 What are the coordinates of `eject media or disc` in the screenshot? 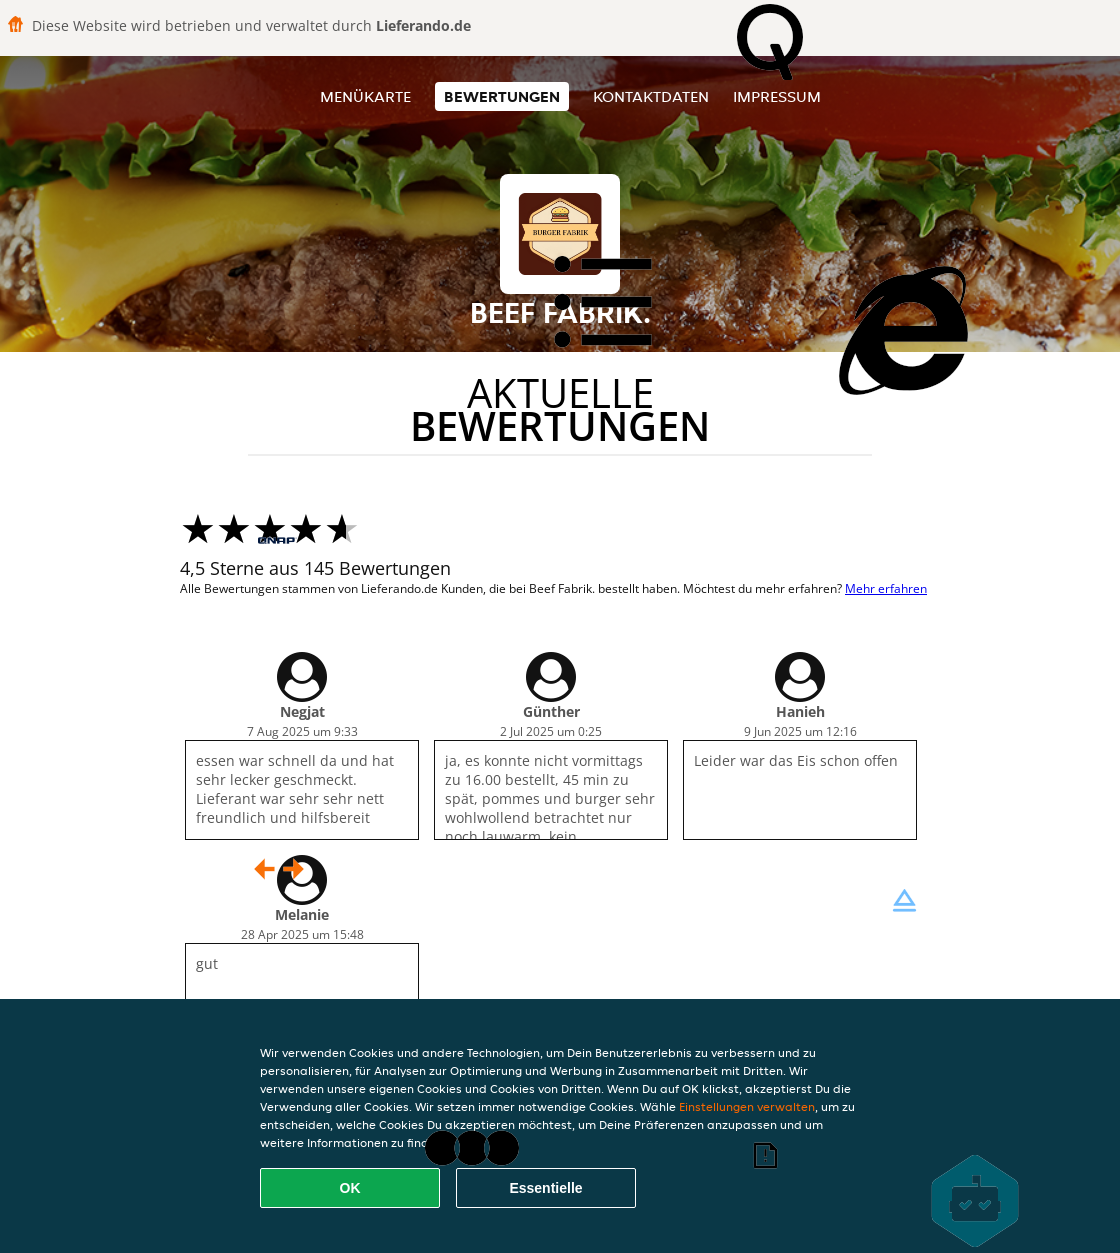 It's located at (904, 901).